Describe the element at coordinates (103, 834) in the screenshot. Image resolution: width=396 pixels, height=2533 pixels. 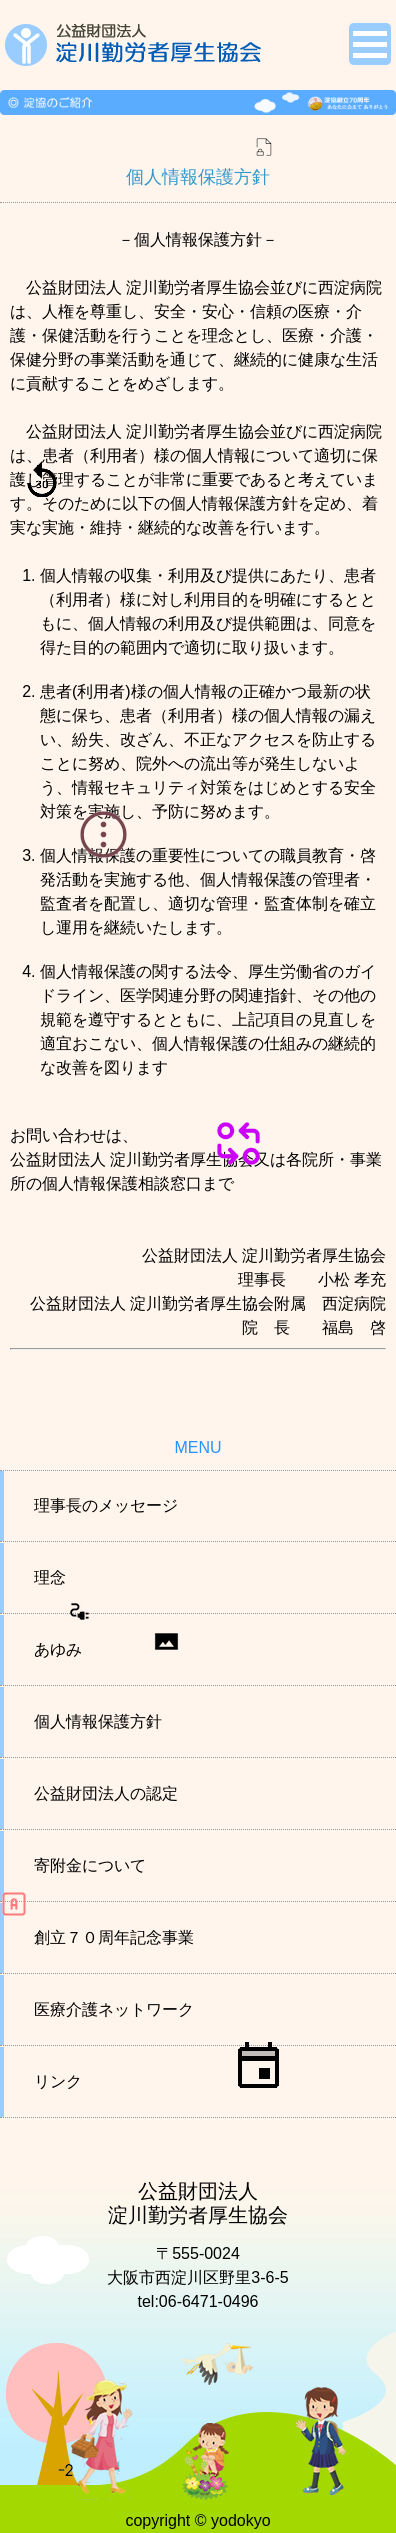
I see `open more options menu` at that location.